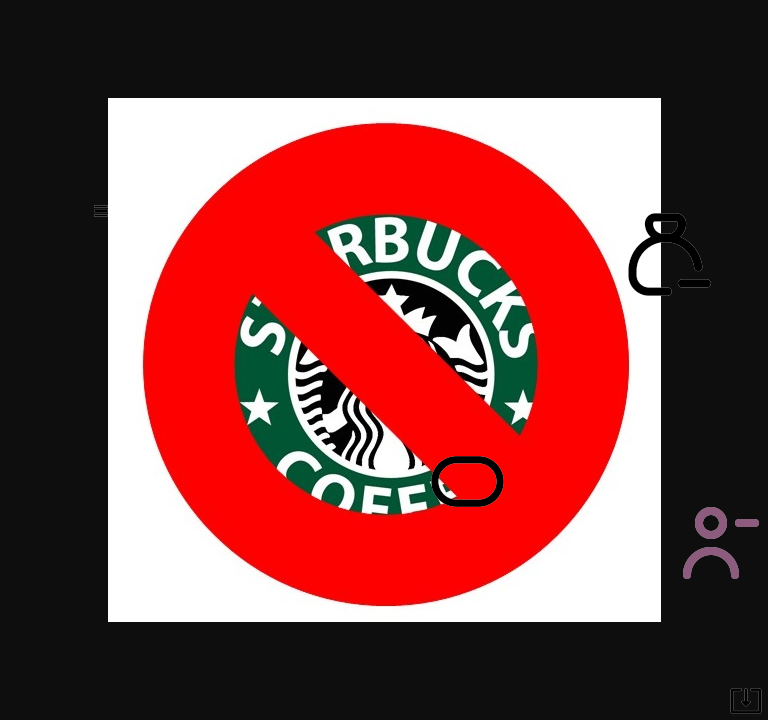  Describe the element at coordinates (101, 211) in the screenshot. I see `open navigation menu` at that location.